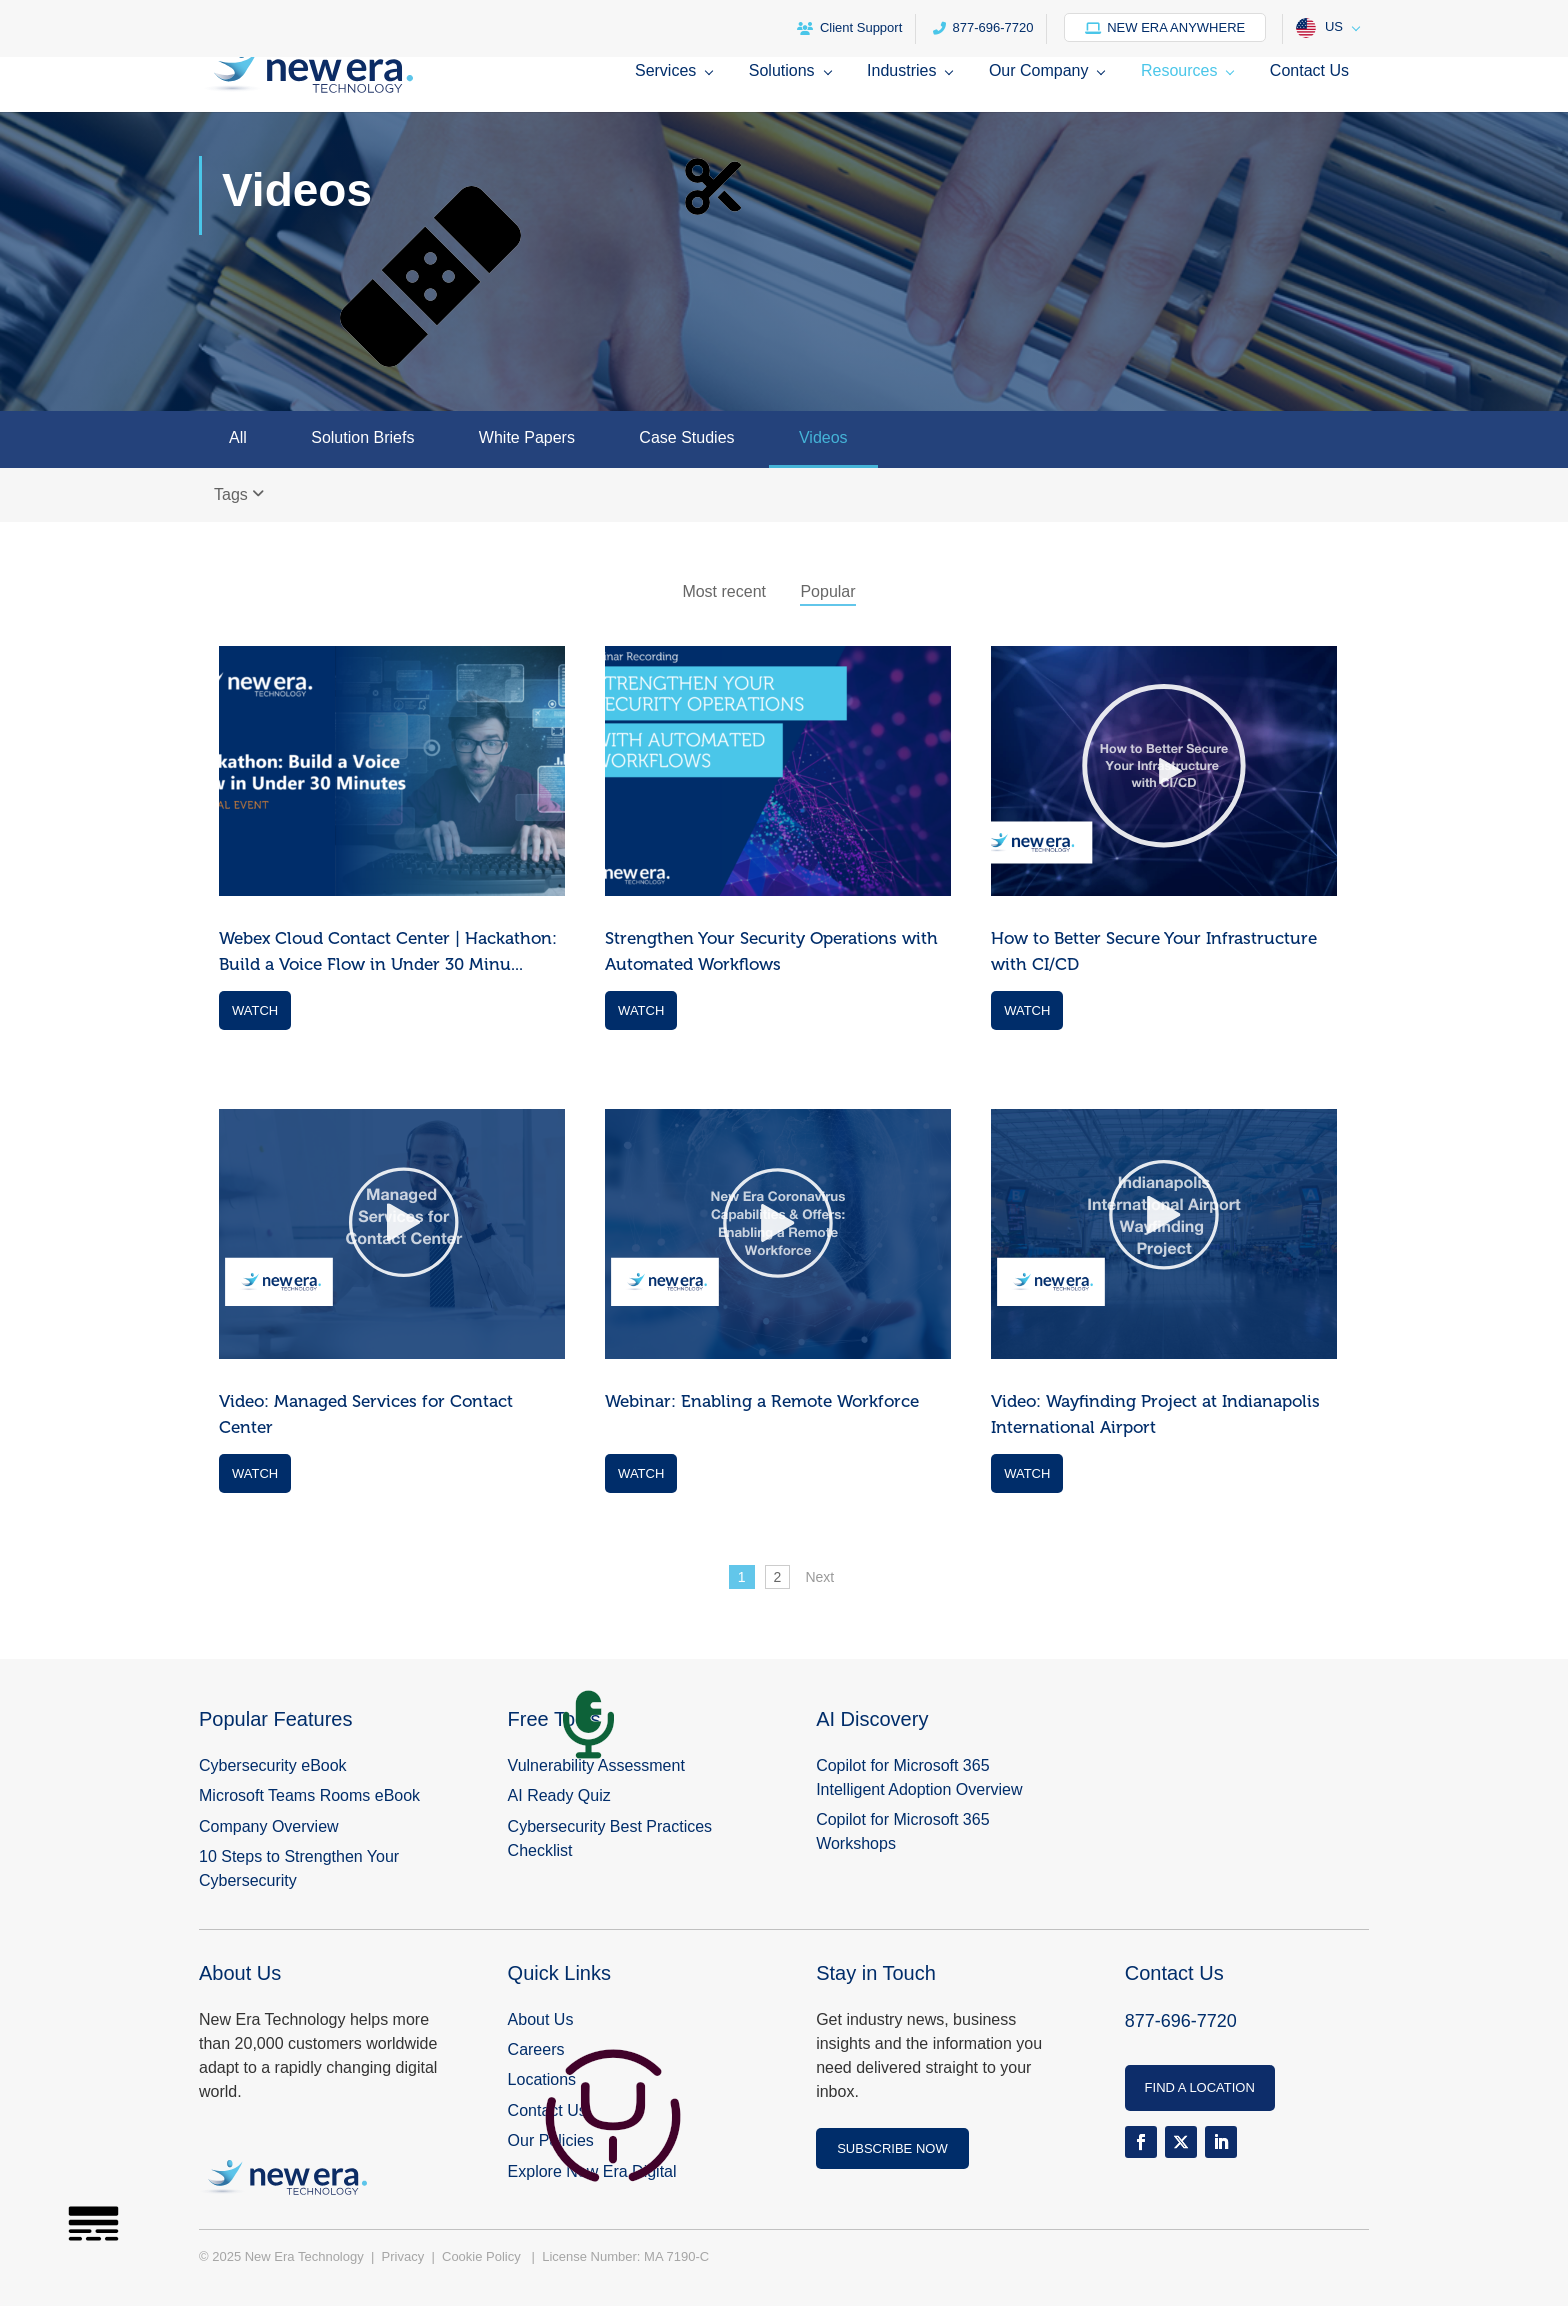  Describe the element at coordinates (713, 186) in the screenshot. I see `cut selected text or content` at that location.